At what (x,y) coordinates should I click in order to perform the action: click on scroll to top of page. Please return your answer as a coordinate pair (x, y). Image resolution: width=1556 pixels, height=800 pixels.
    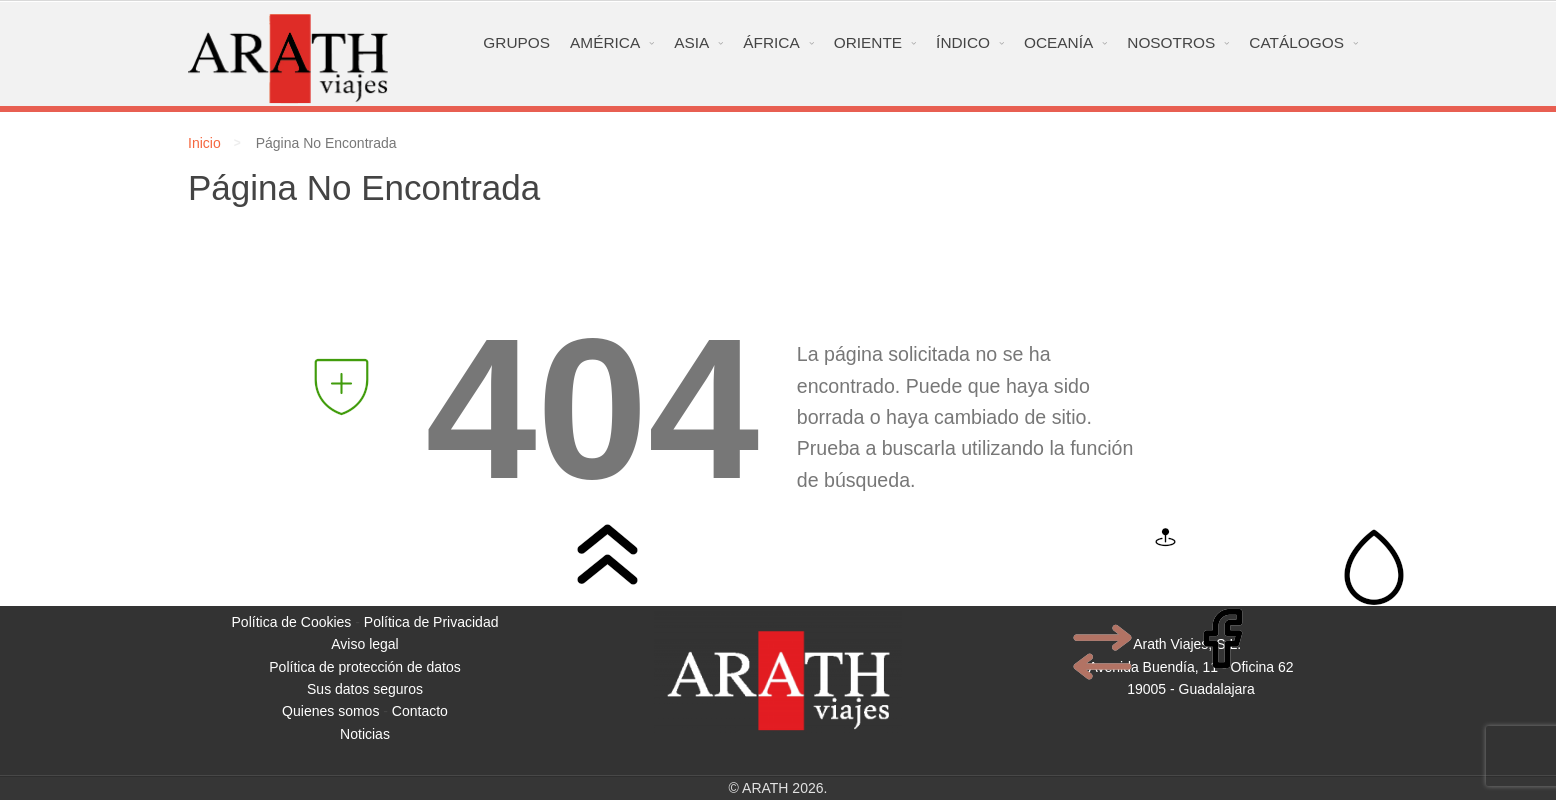
    Looking at the image, I should click on (607, 554).